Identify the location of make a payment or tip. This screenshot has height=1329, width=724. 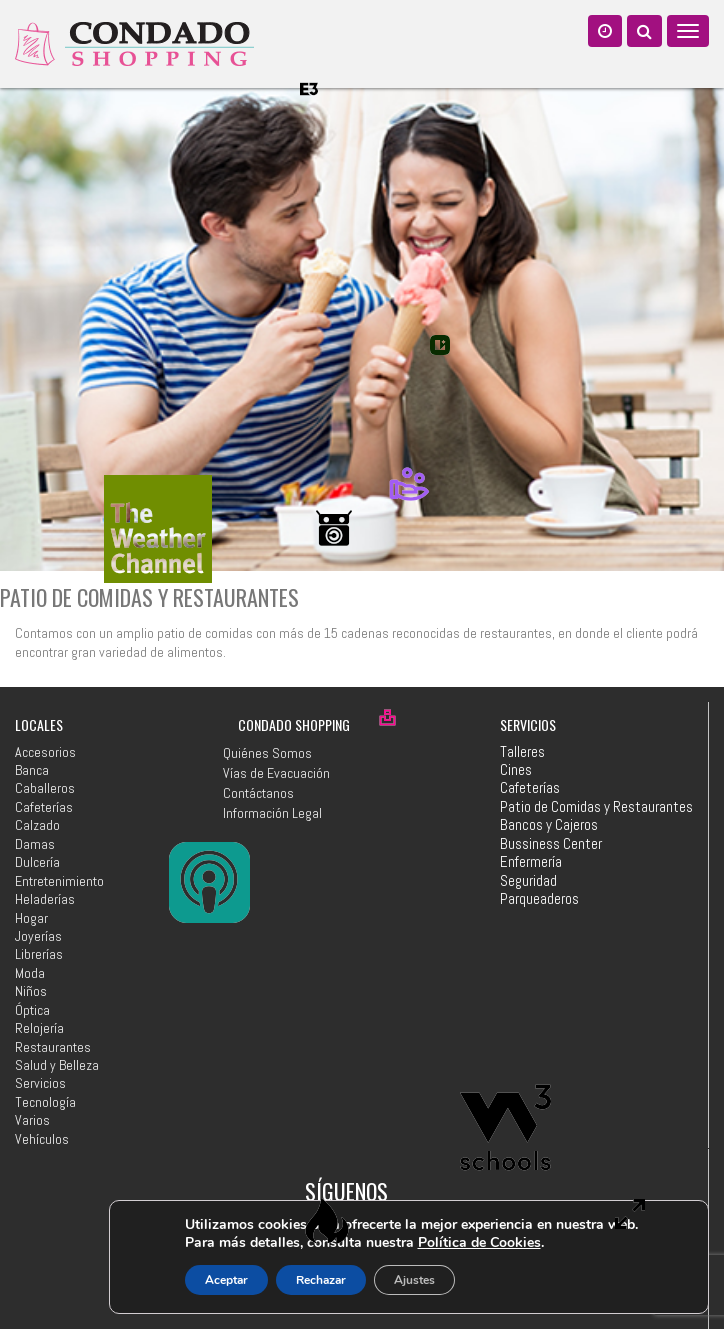
(409, 485).